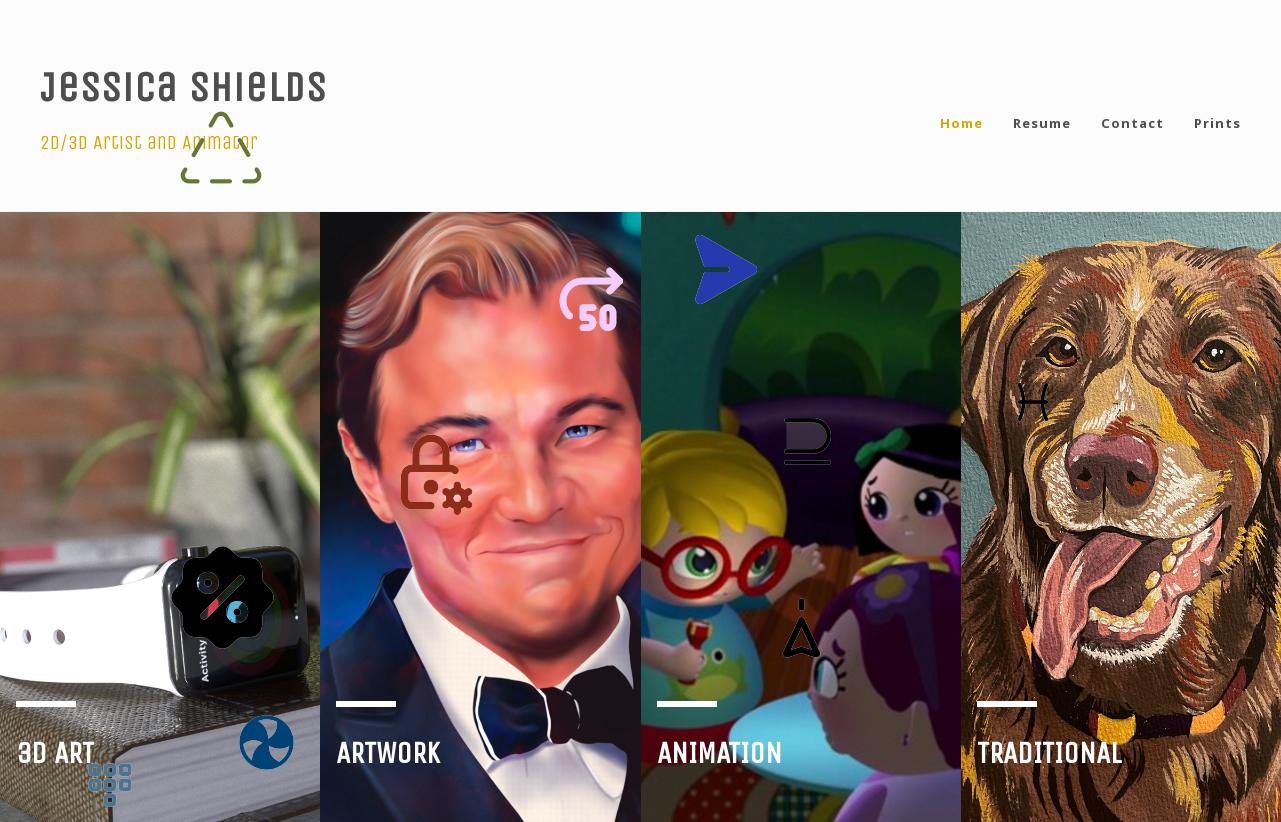 Image resolution: width=1281 pixels, height=822 pixels. What do you see at coordinates (801, 629) in the screenshot?
I see `navigate to current location` at bounding box center [801, 629].